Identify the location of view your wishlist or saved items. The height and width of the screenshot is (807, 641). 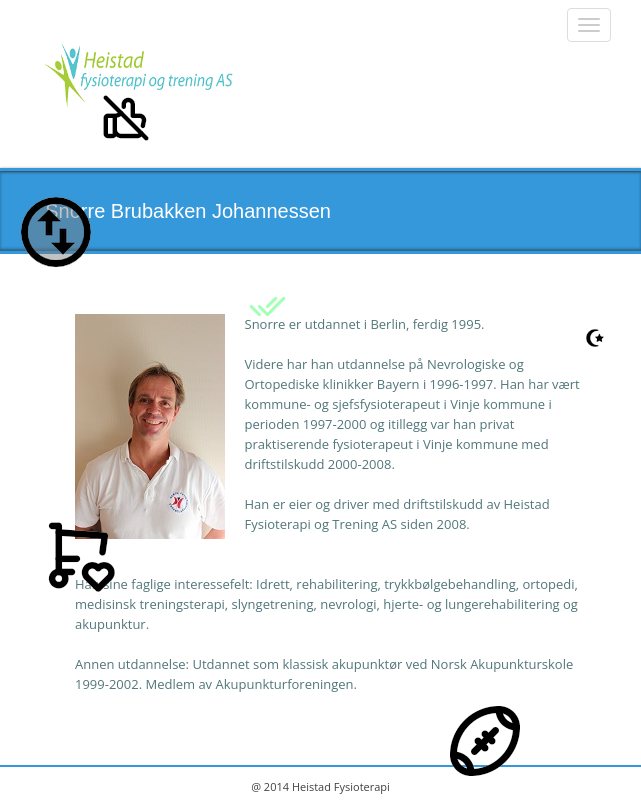
(78, 555).